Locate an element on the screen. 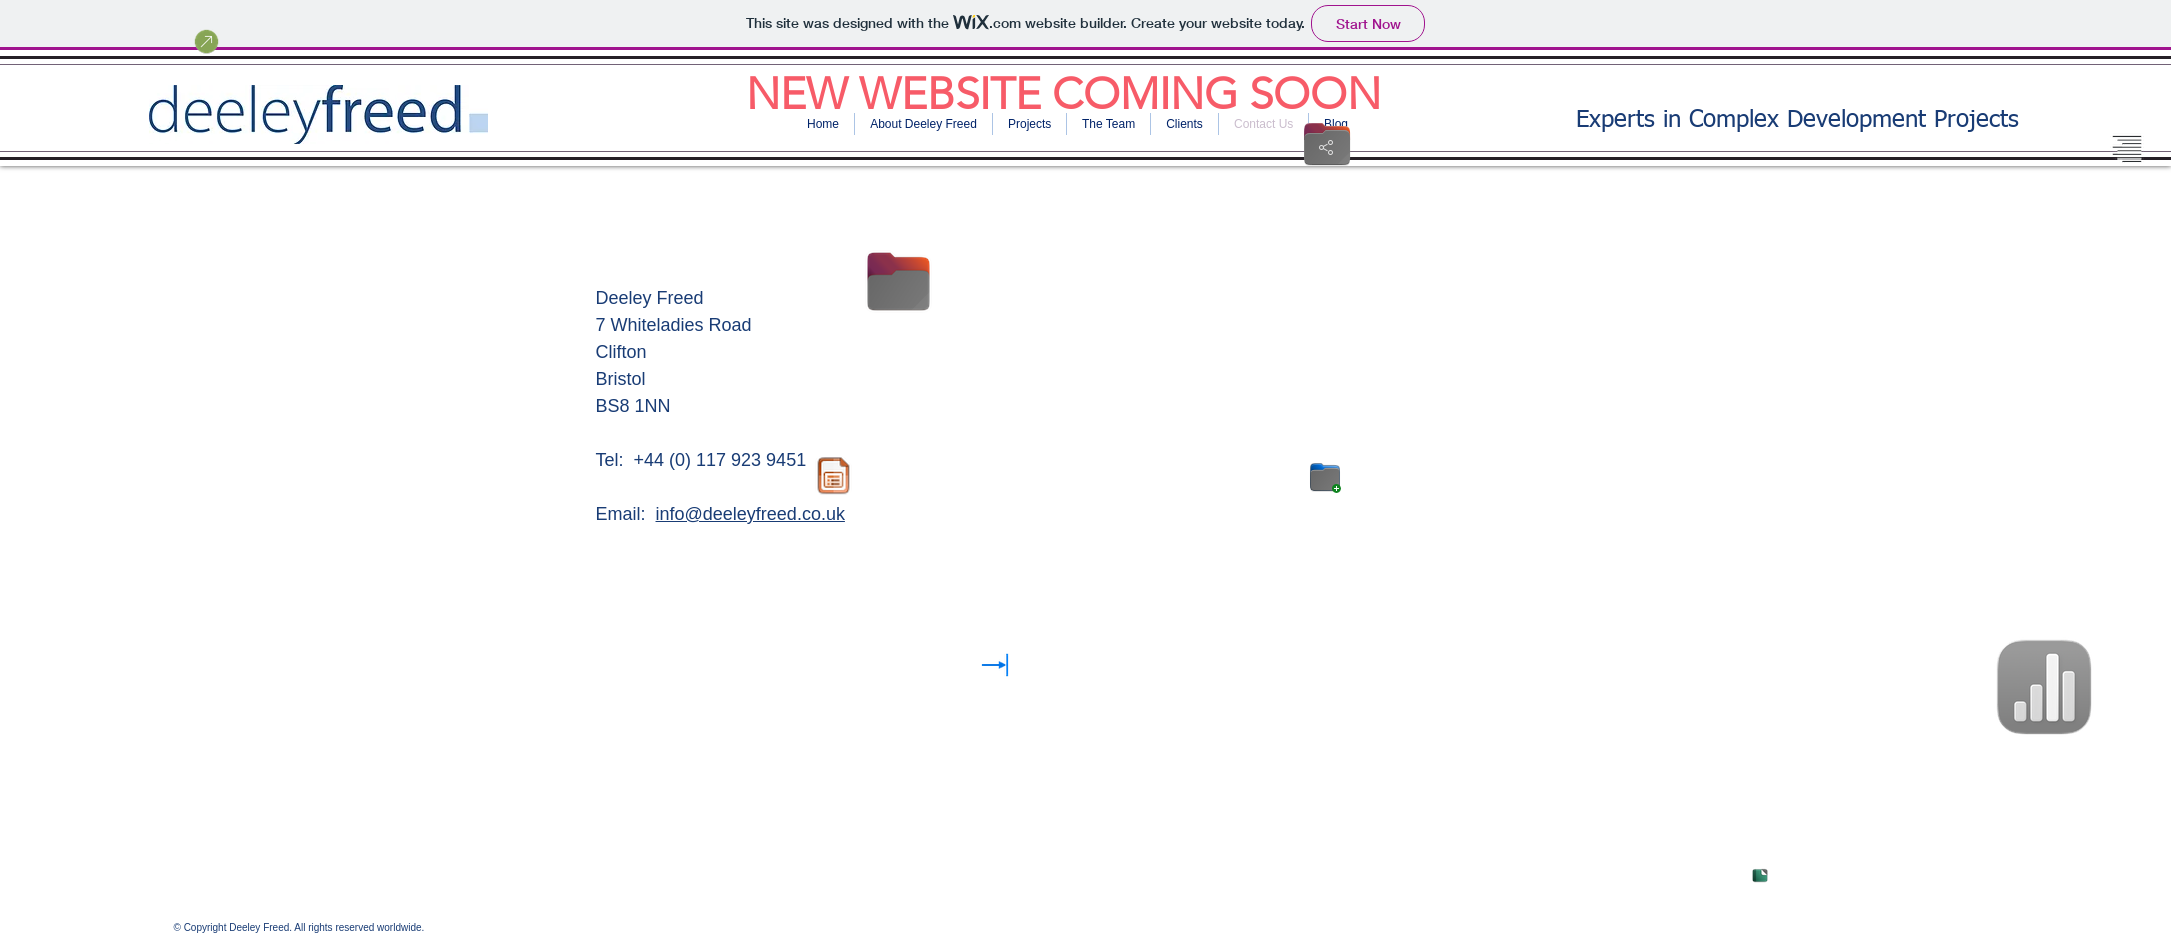 Image resolution: width=2171 pixels, height=934 pixels. align text to the right margin is located at coordinates (2127, 149).